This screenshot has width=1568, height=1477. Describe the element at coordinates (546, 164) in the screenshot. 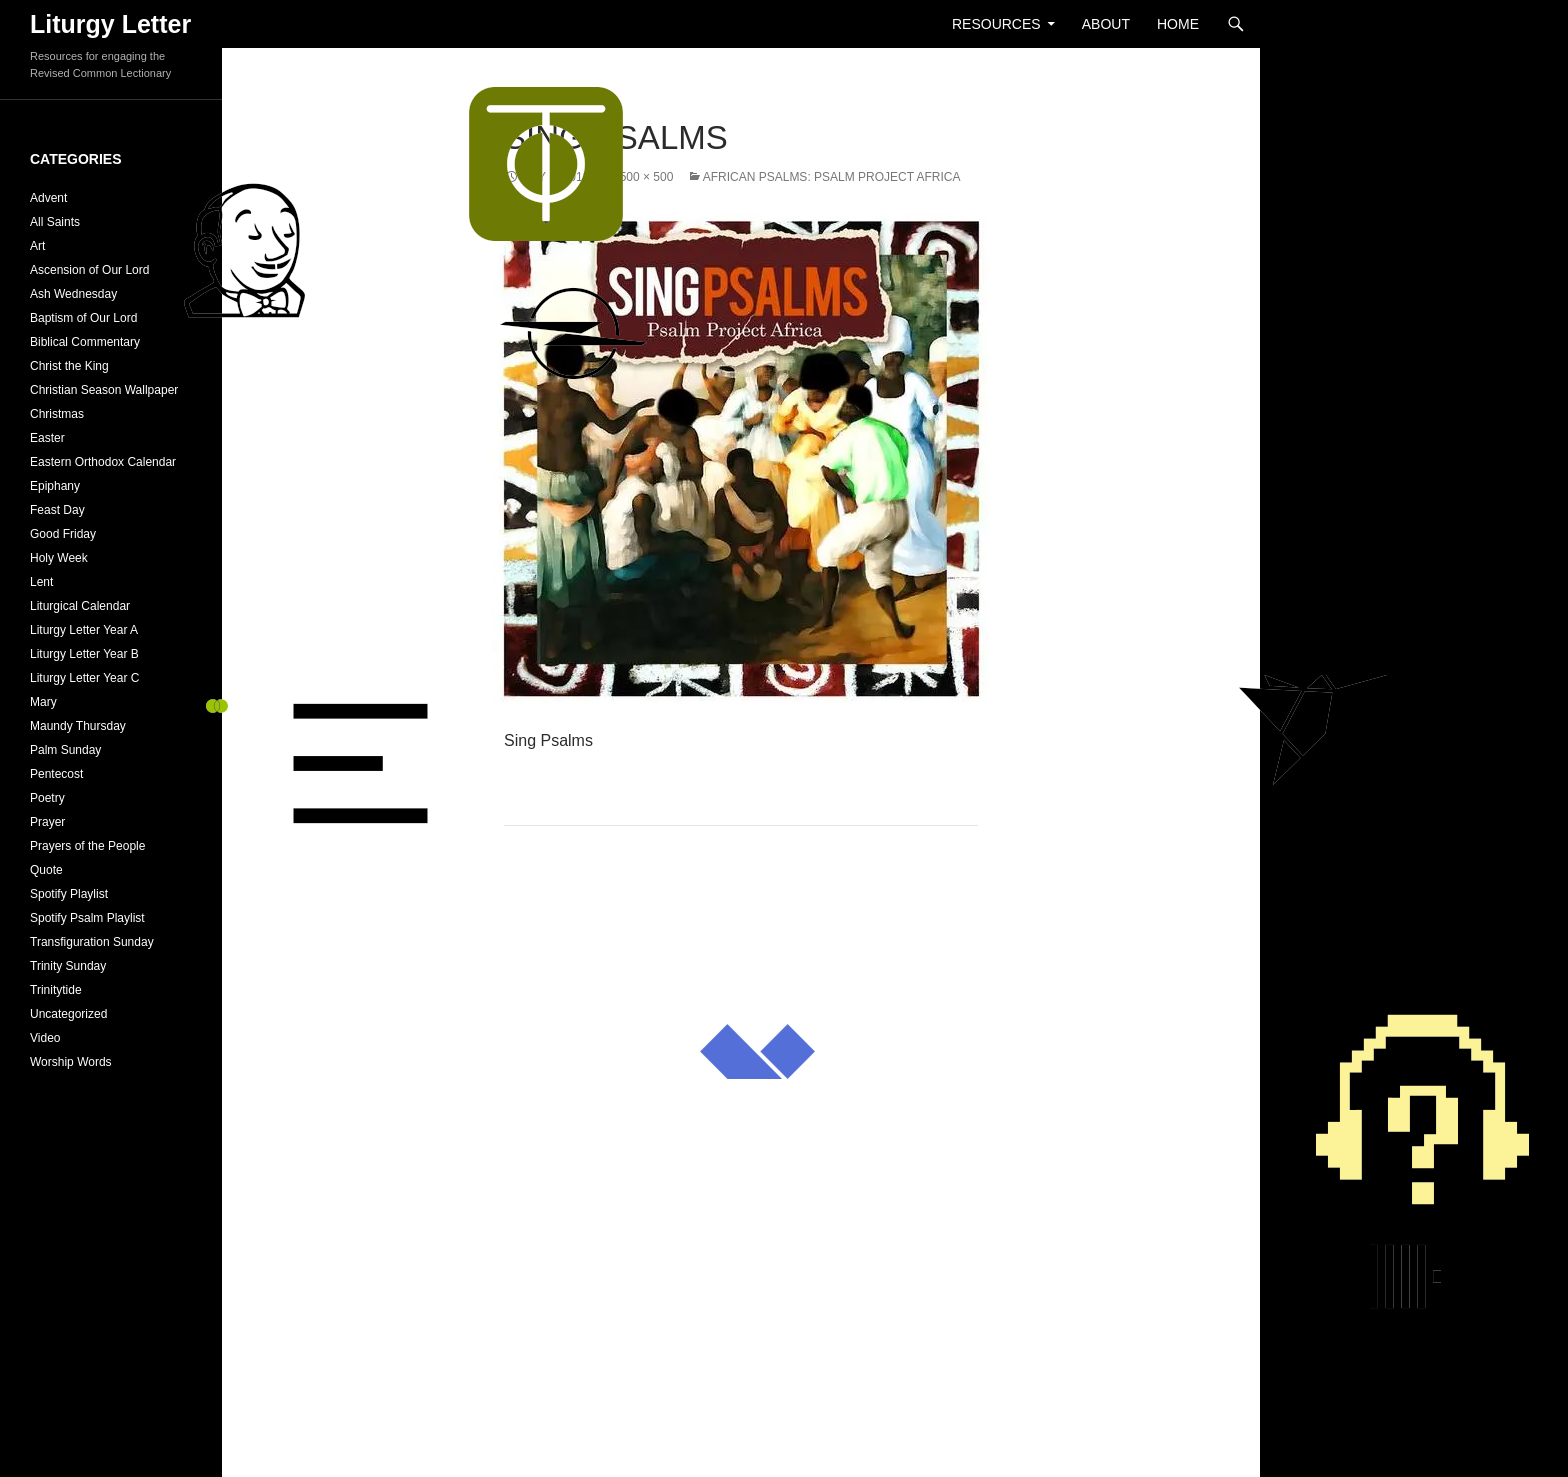

I see `open zerotier network settings` at that location.